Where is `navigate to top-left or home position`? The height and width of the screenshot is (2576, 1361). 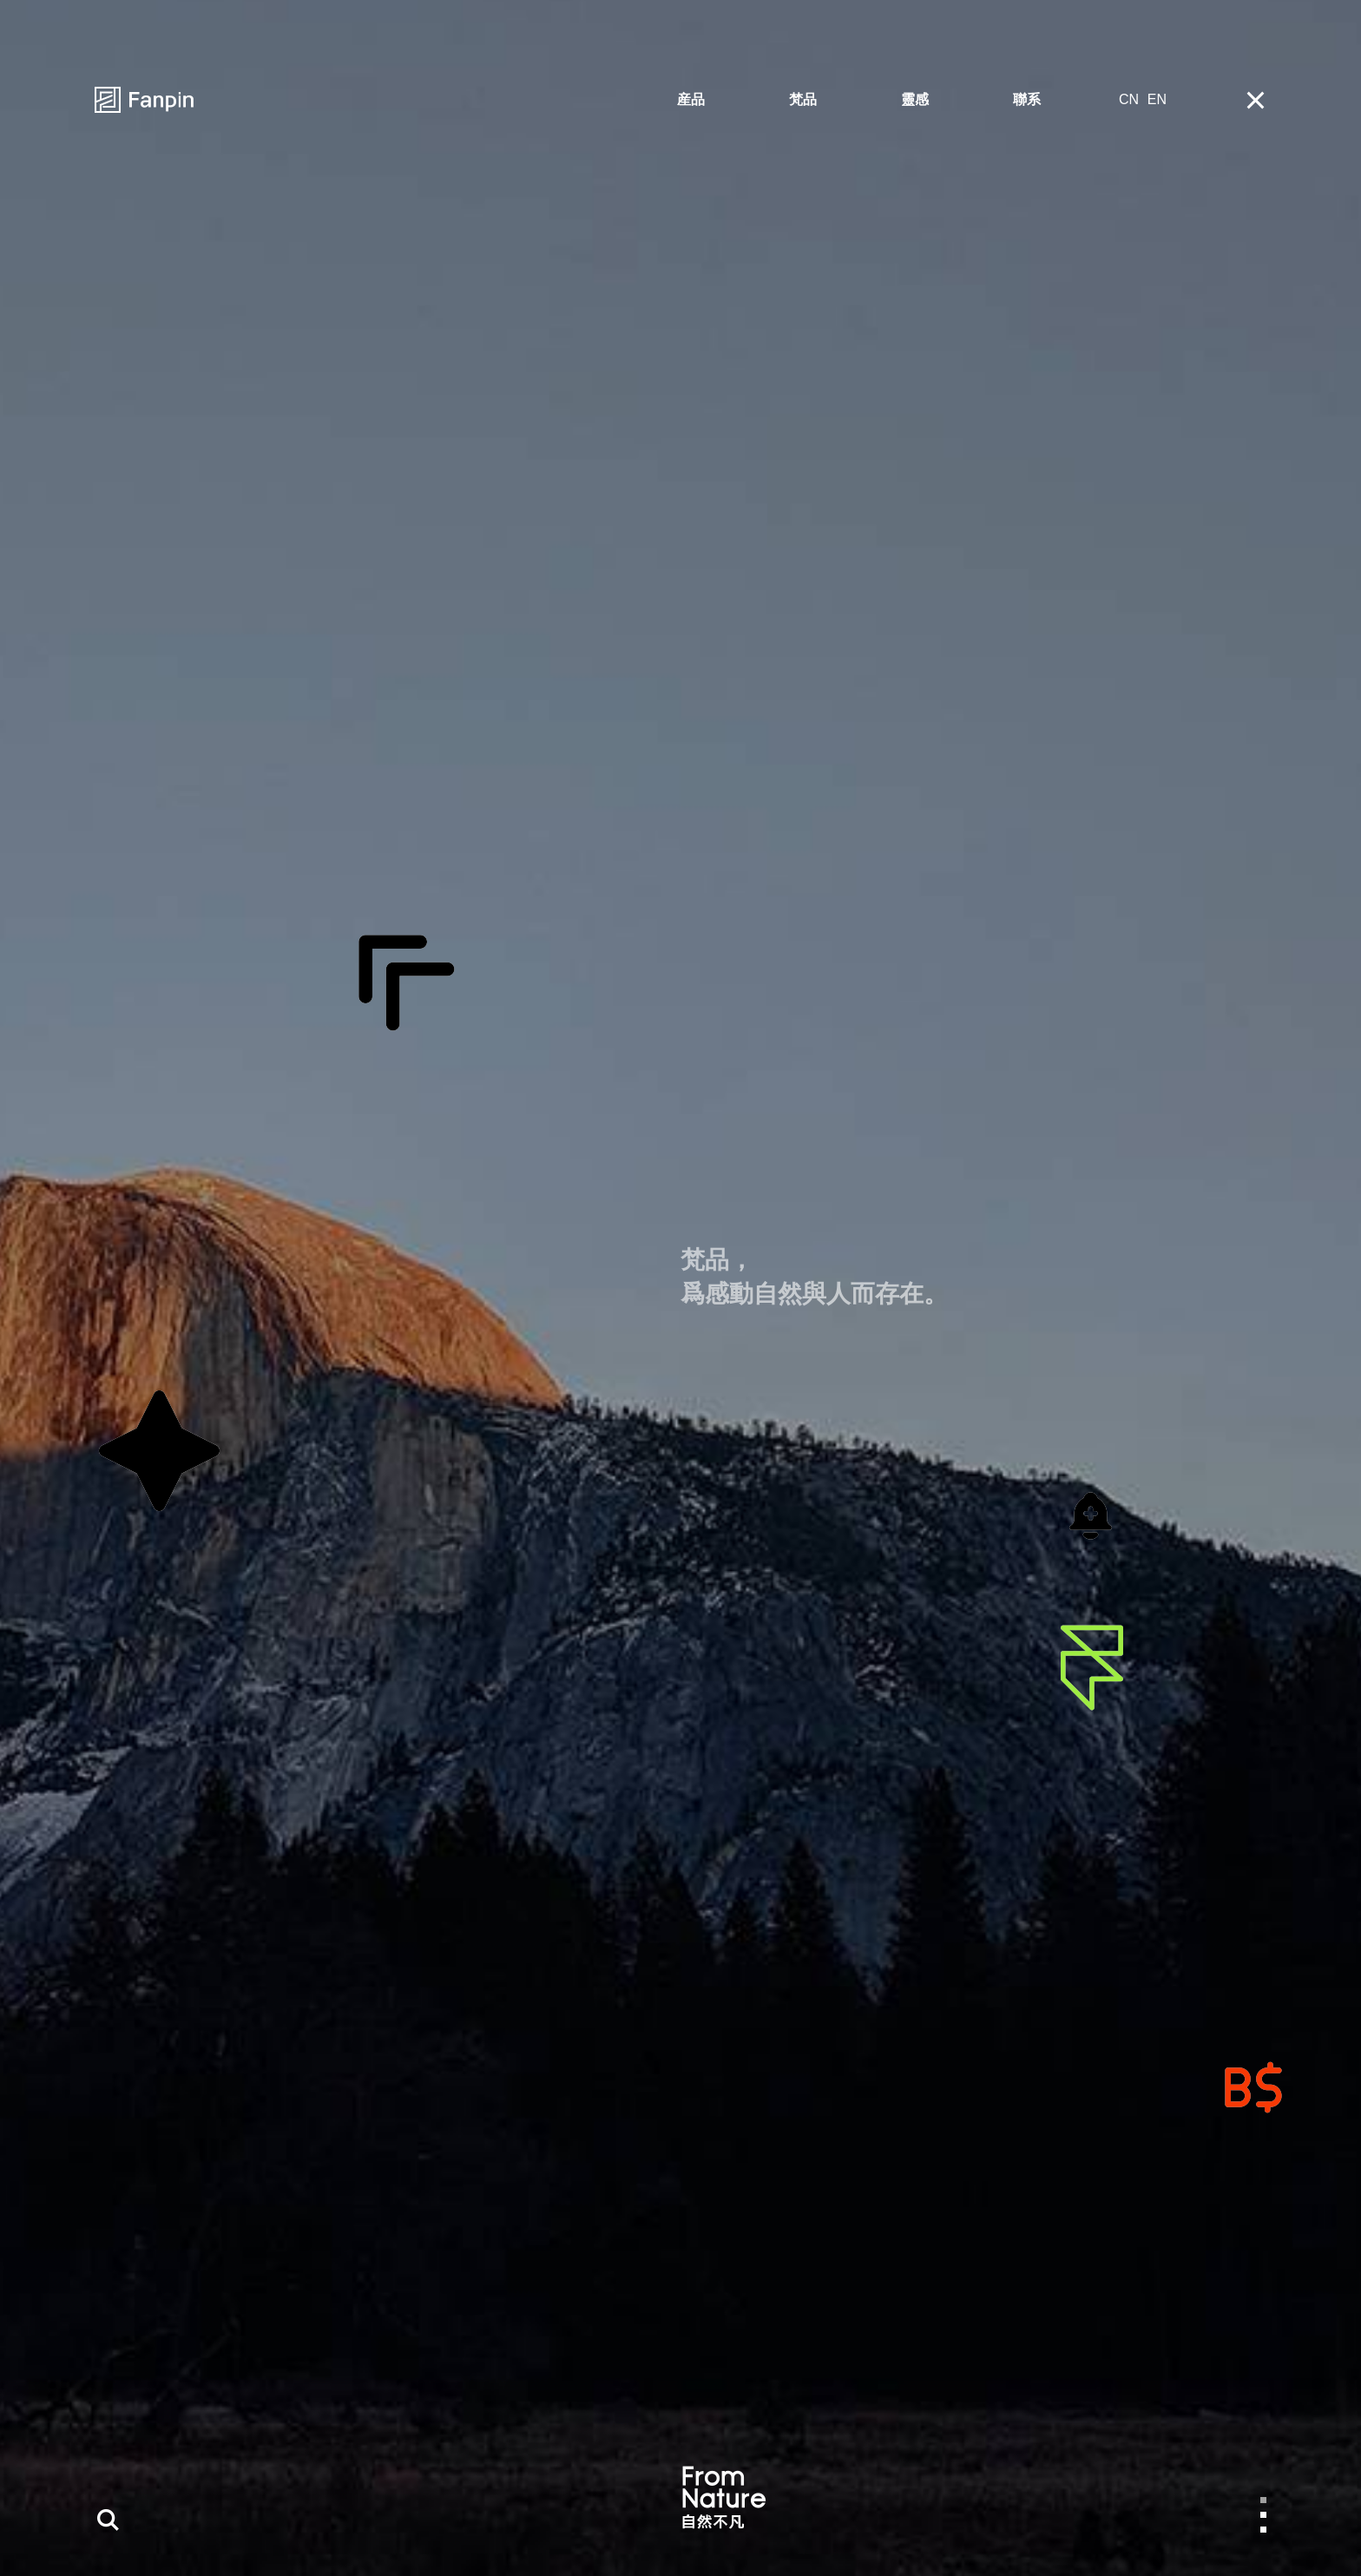
navigate to top-left or home position is located at coordinates (399, 976).